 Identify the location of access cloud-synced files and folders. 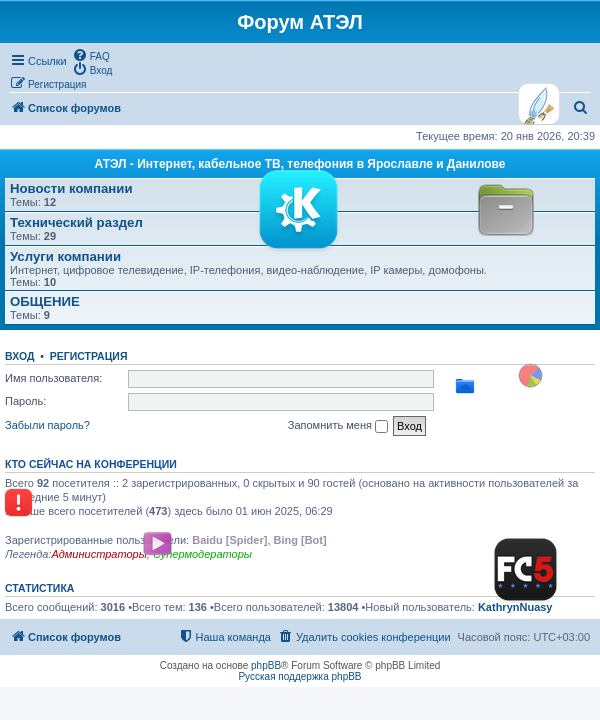
(465, 386).